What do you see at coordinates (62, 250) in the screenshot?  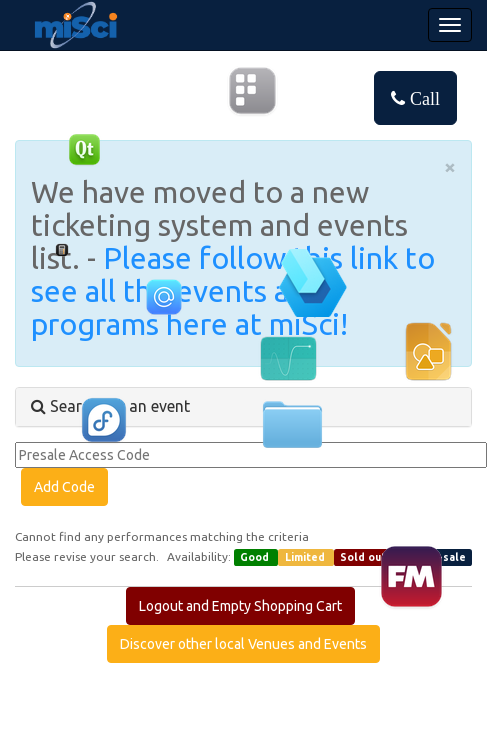 I see `open the calculator app` at bounding box center [62, 250].